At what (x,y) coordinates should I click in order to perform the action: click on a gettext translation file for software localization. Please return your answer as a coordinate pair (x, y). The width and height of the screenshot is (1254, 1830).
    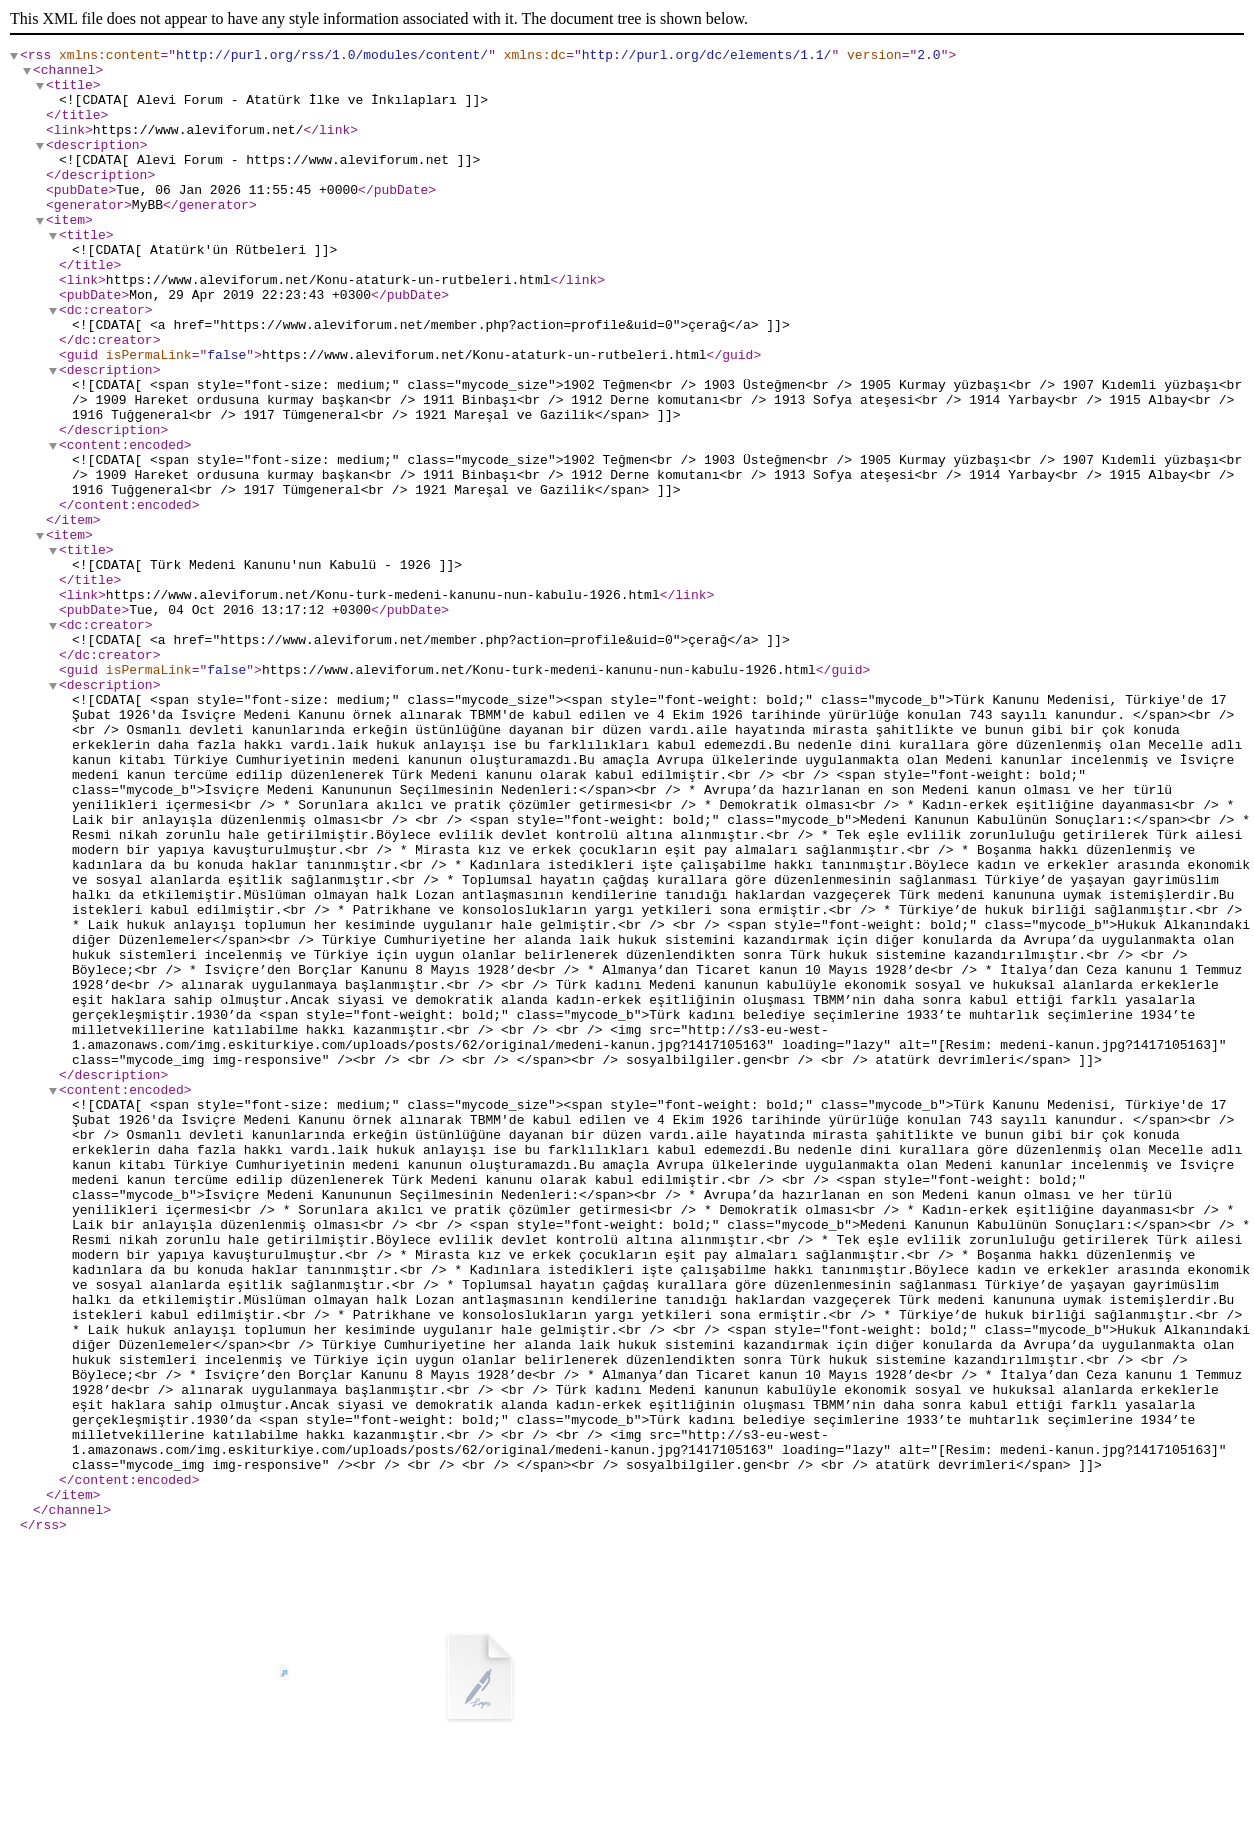
    Looking at the image, I should click on (284, 1672).